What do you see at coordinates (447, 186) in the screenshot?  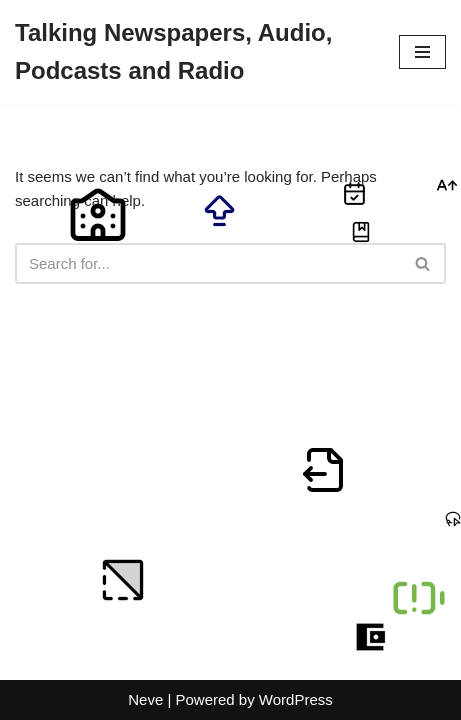 I see `increase font size` at bounding box center [447, 186].